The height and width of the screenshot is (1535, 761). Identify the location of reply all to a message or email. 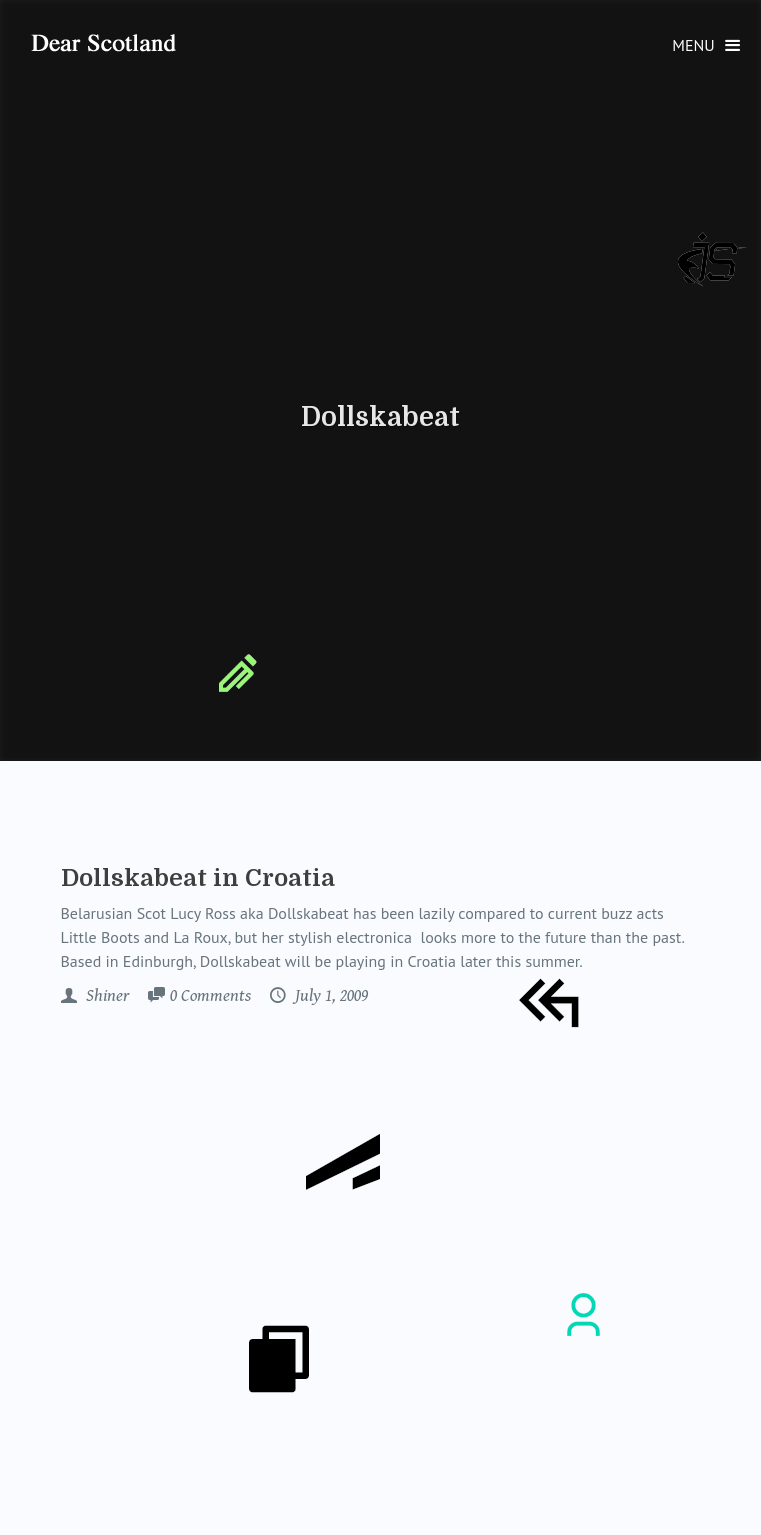
(551, 1003).